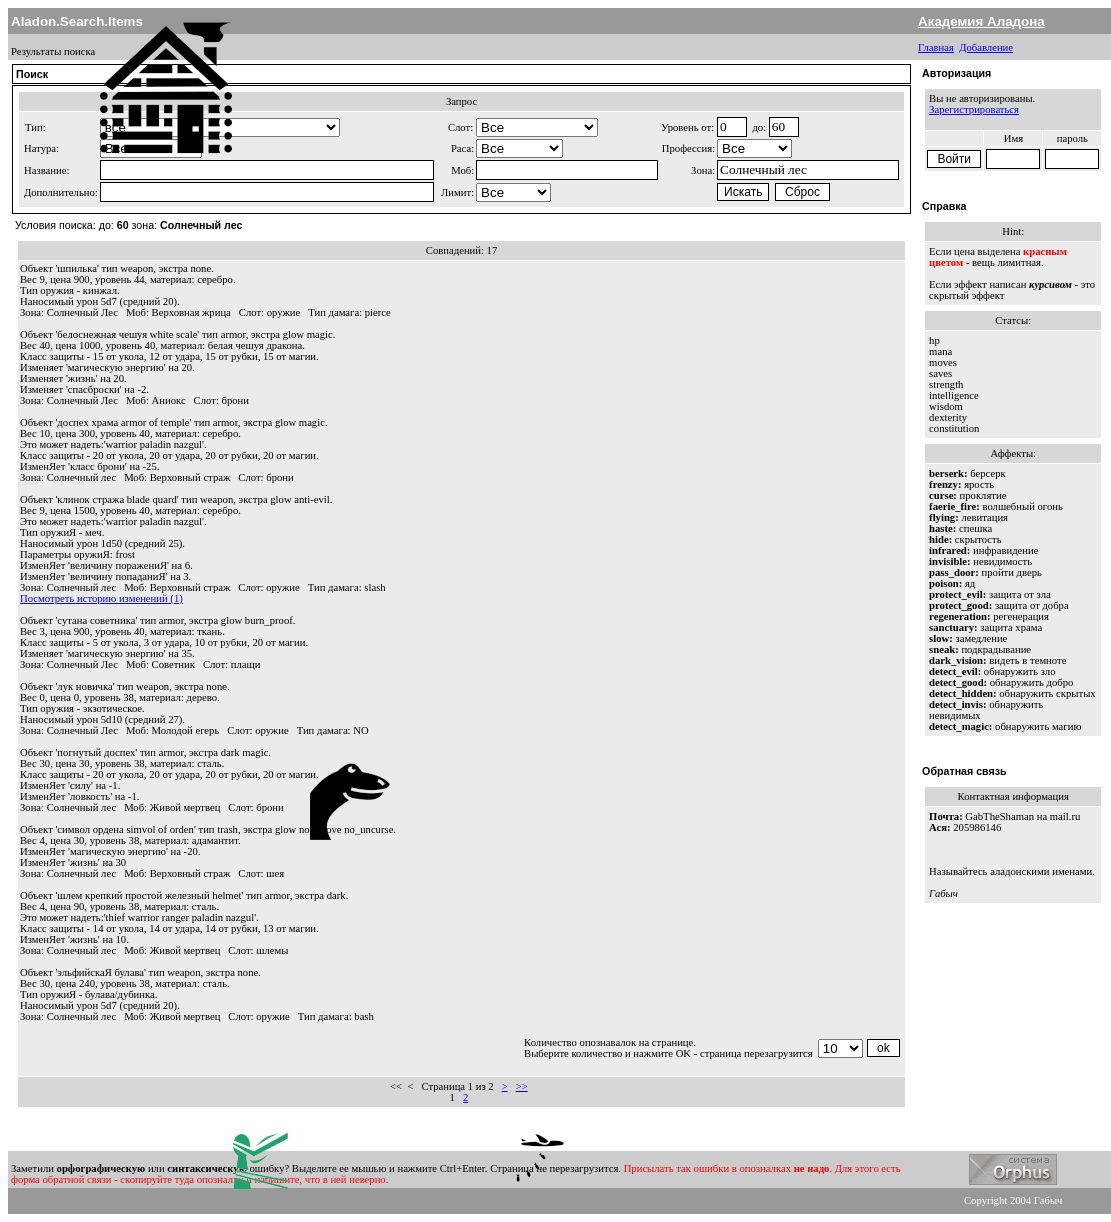 Image resolution: width=1111 pixels, height=1222 pixels. What do you see at coordinates (259, 1161) in the screenshot?
I see `lock picking skill or ability in a game` at bounding box center [259, 1161].